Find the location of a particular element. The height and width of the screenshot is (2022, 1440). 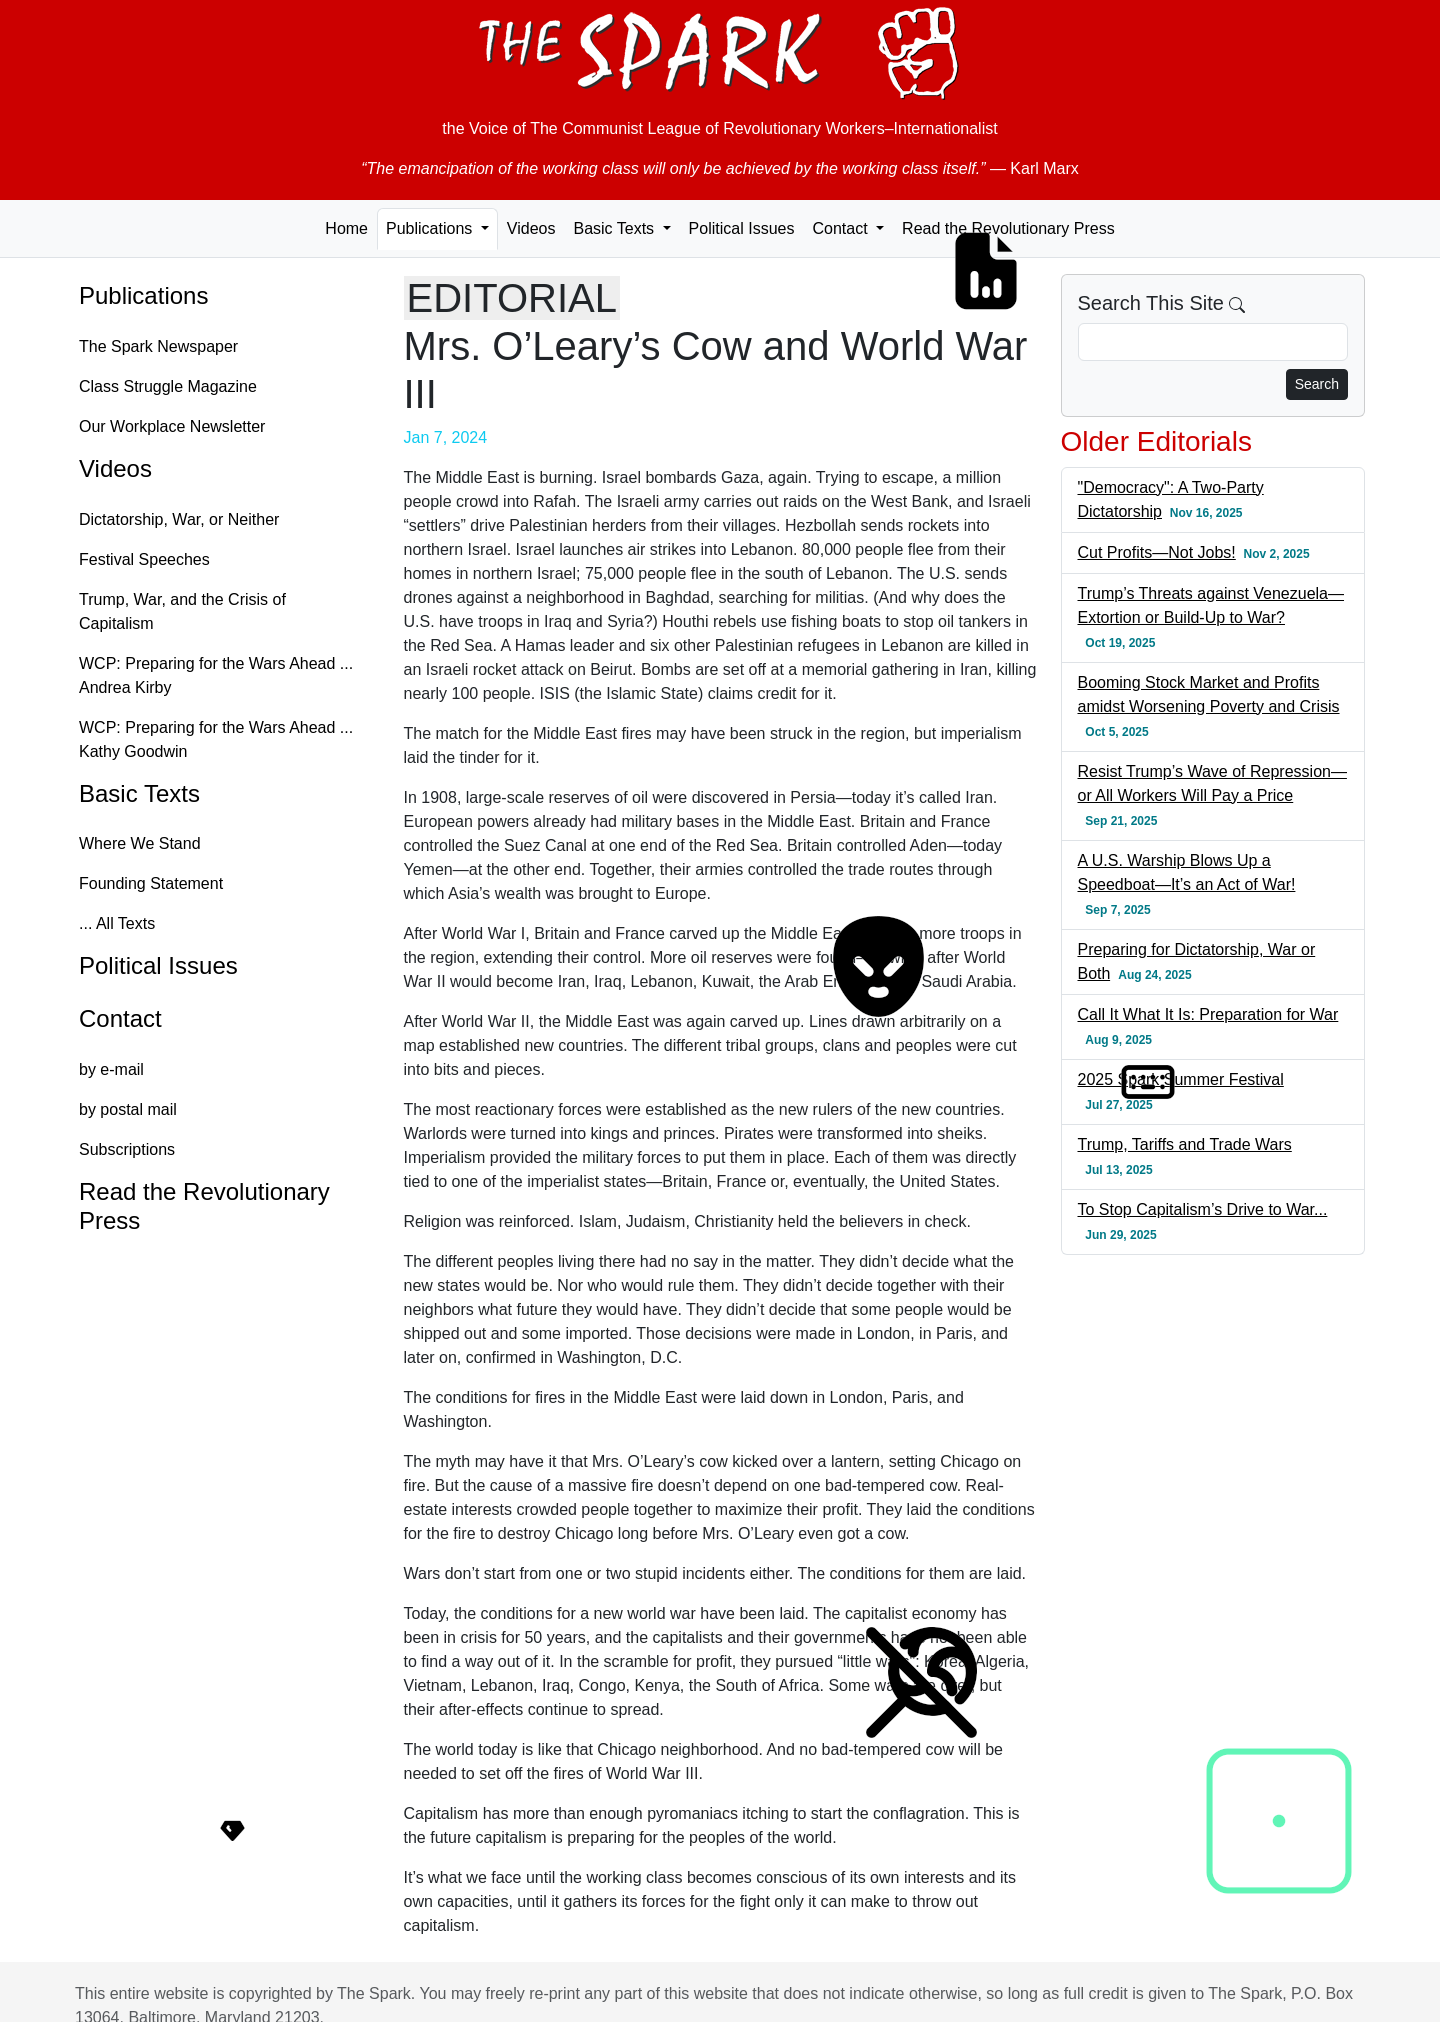

indicates premium or pro membership status is located at coordinates (232, 1830).